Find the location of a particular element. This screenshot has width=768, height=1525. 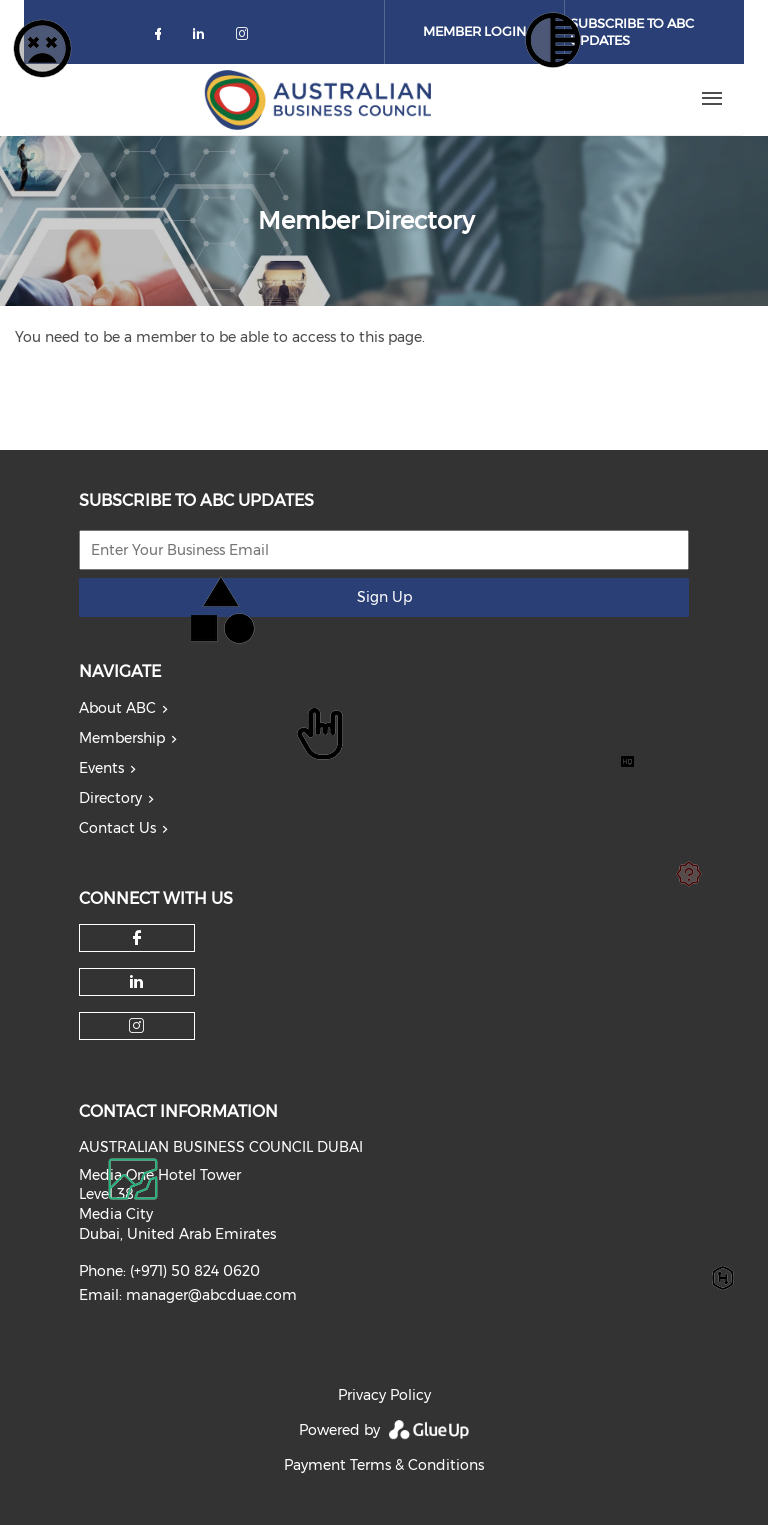

switch to high quality playback is located at coordinates (627, 761).